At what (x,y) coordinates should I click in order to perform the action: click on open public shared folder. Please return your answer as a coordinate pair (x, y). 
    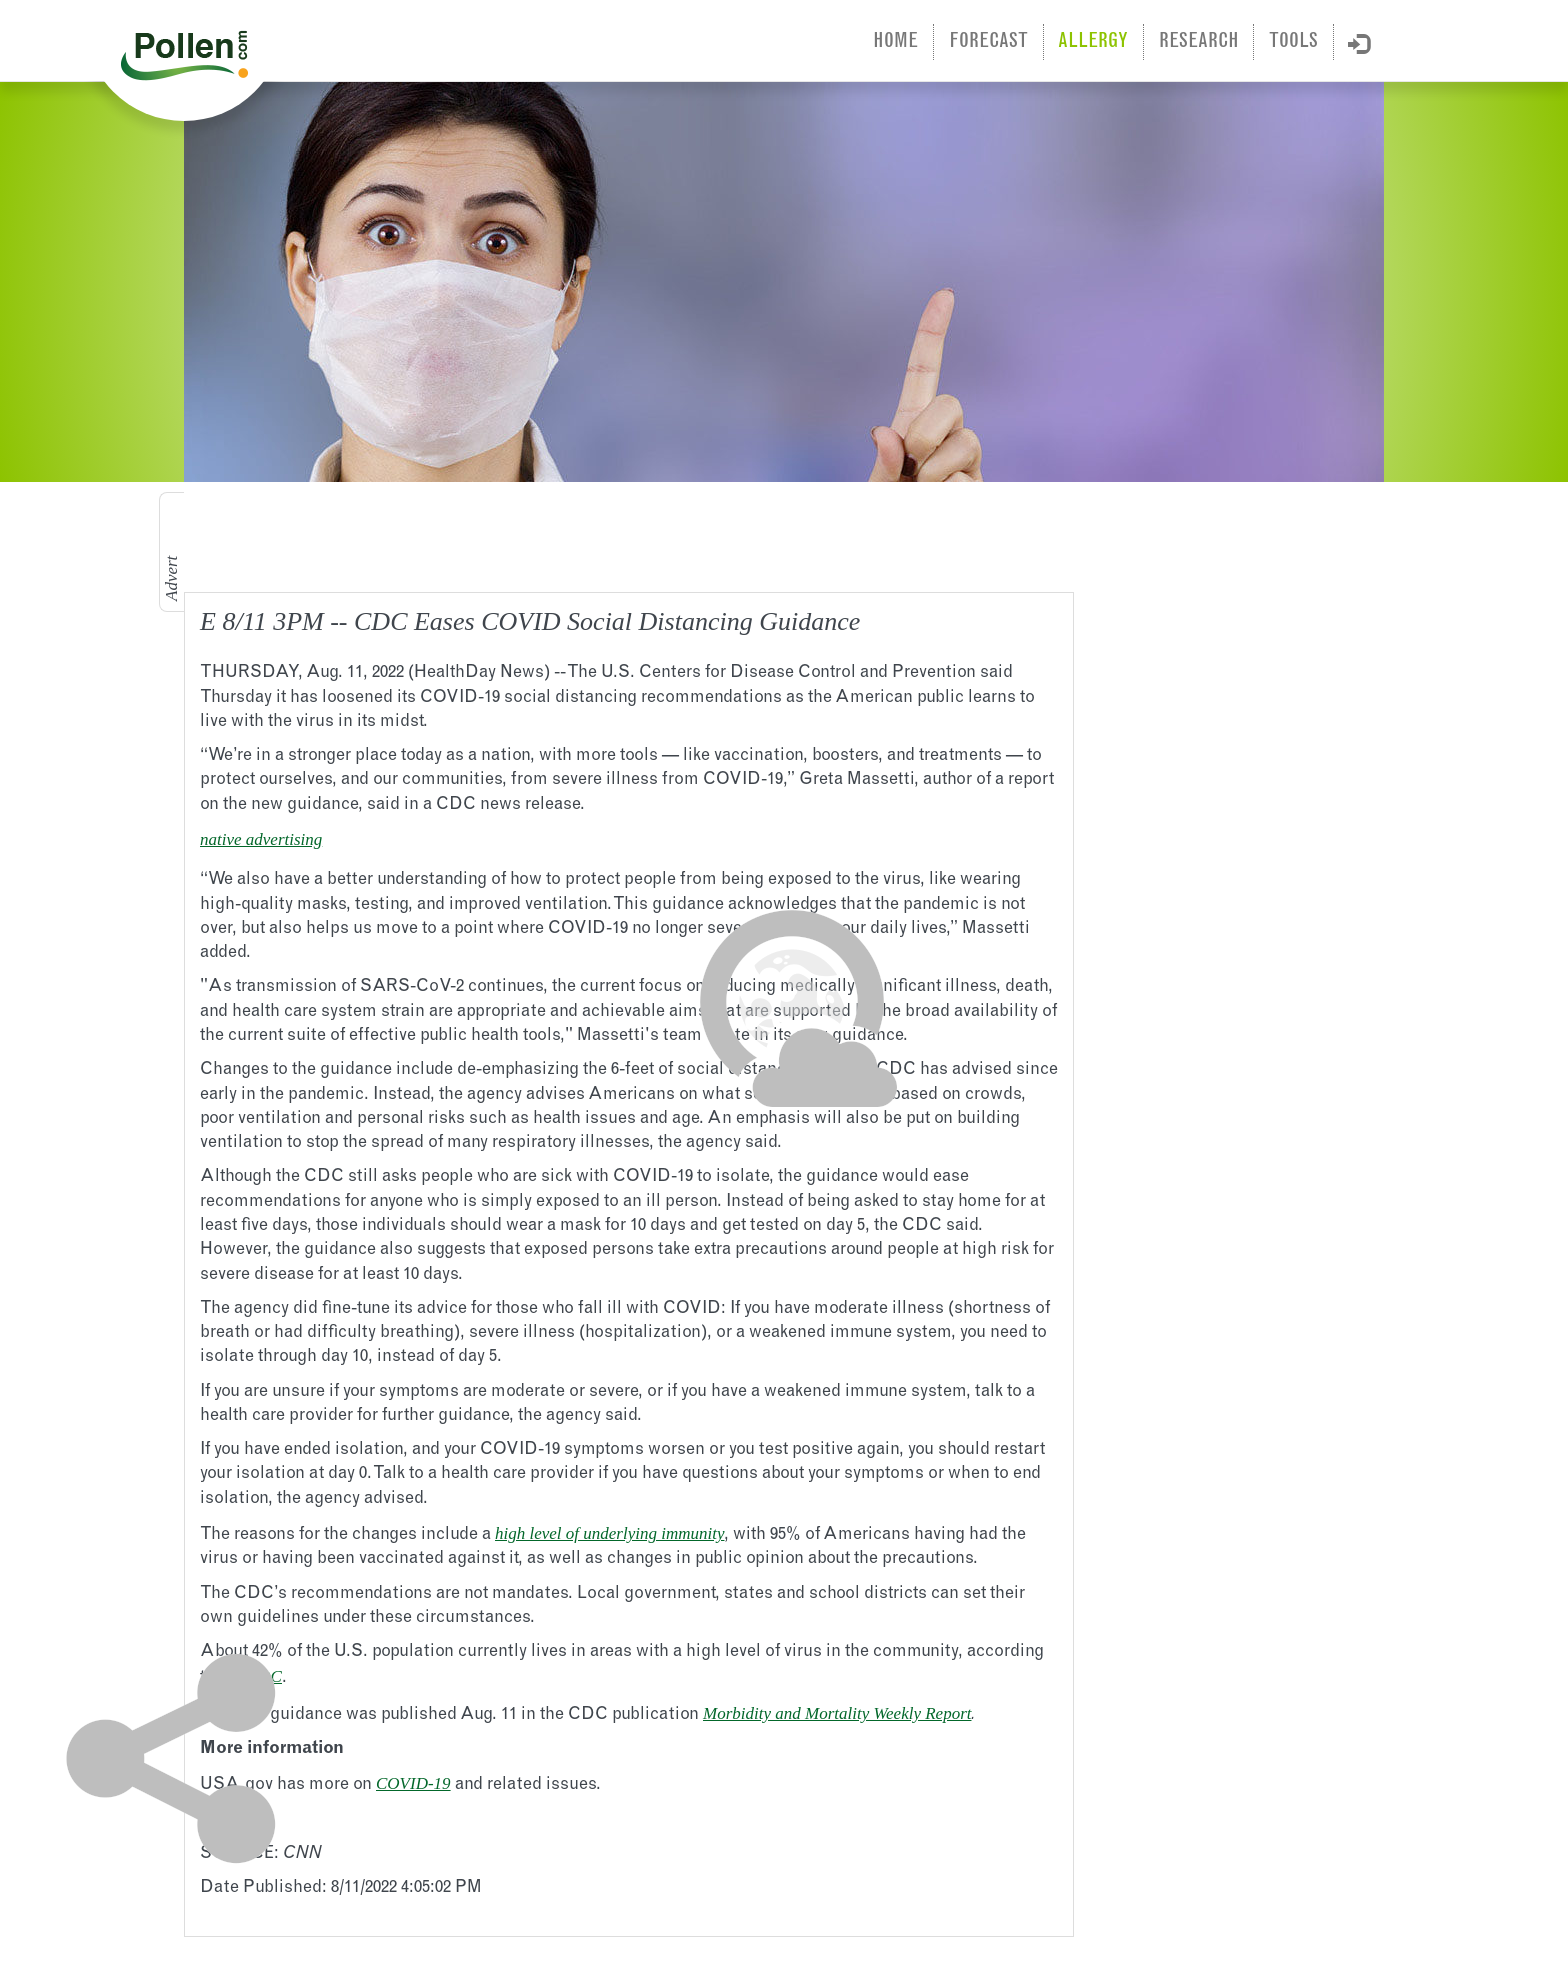
    Looking at the image, I should click on (171, 1759).